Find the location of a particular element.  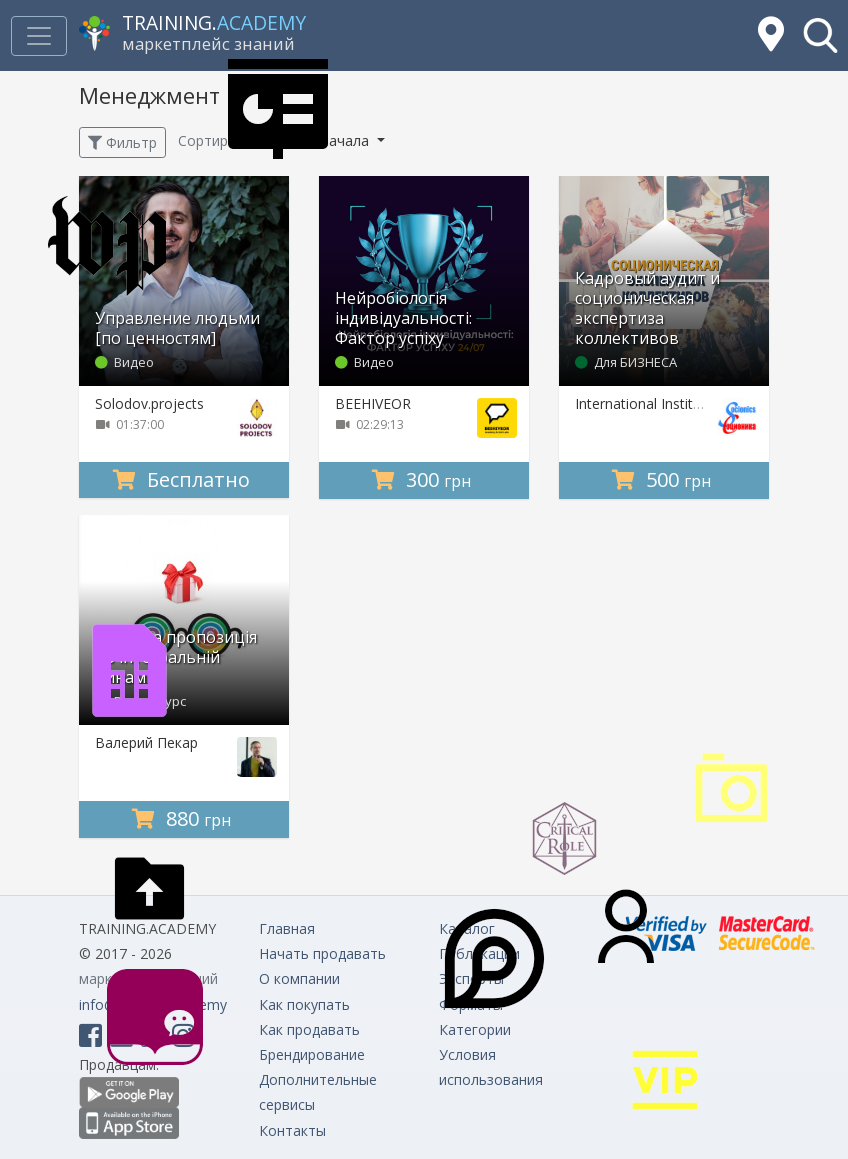

start a presentation slideshow is located at coordinates (278, 104).